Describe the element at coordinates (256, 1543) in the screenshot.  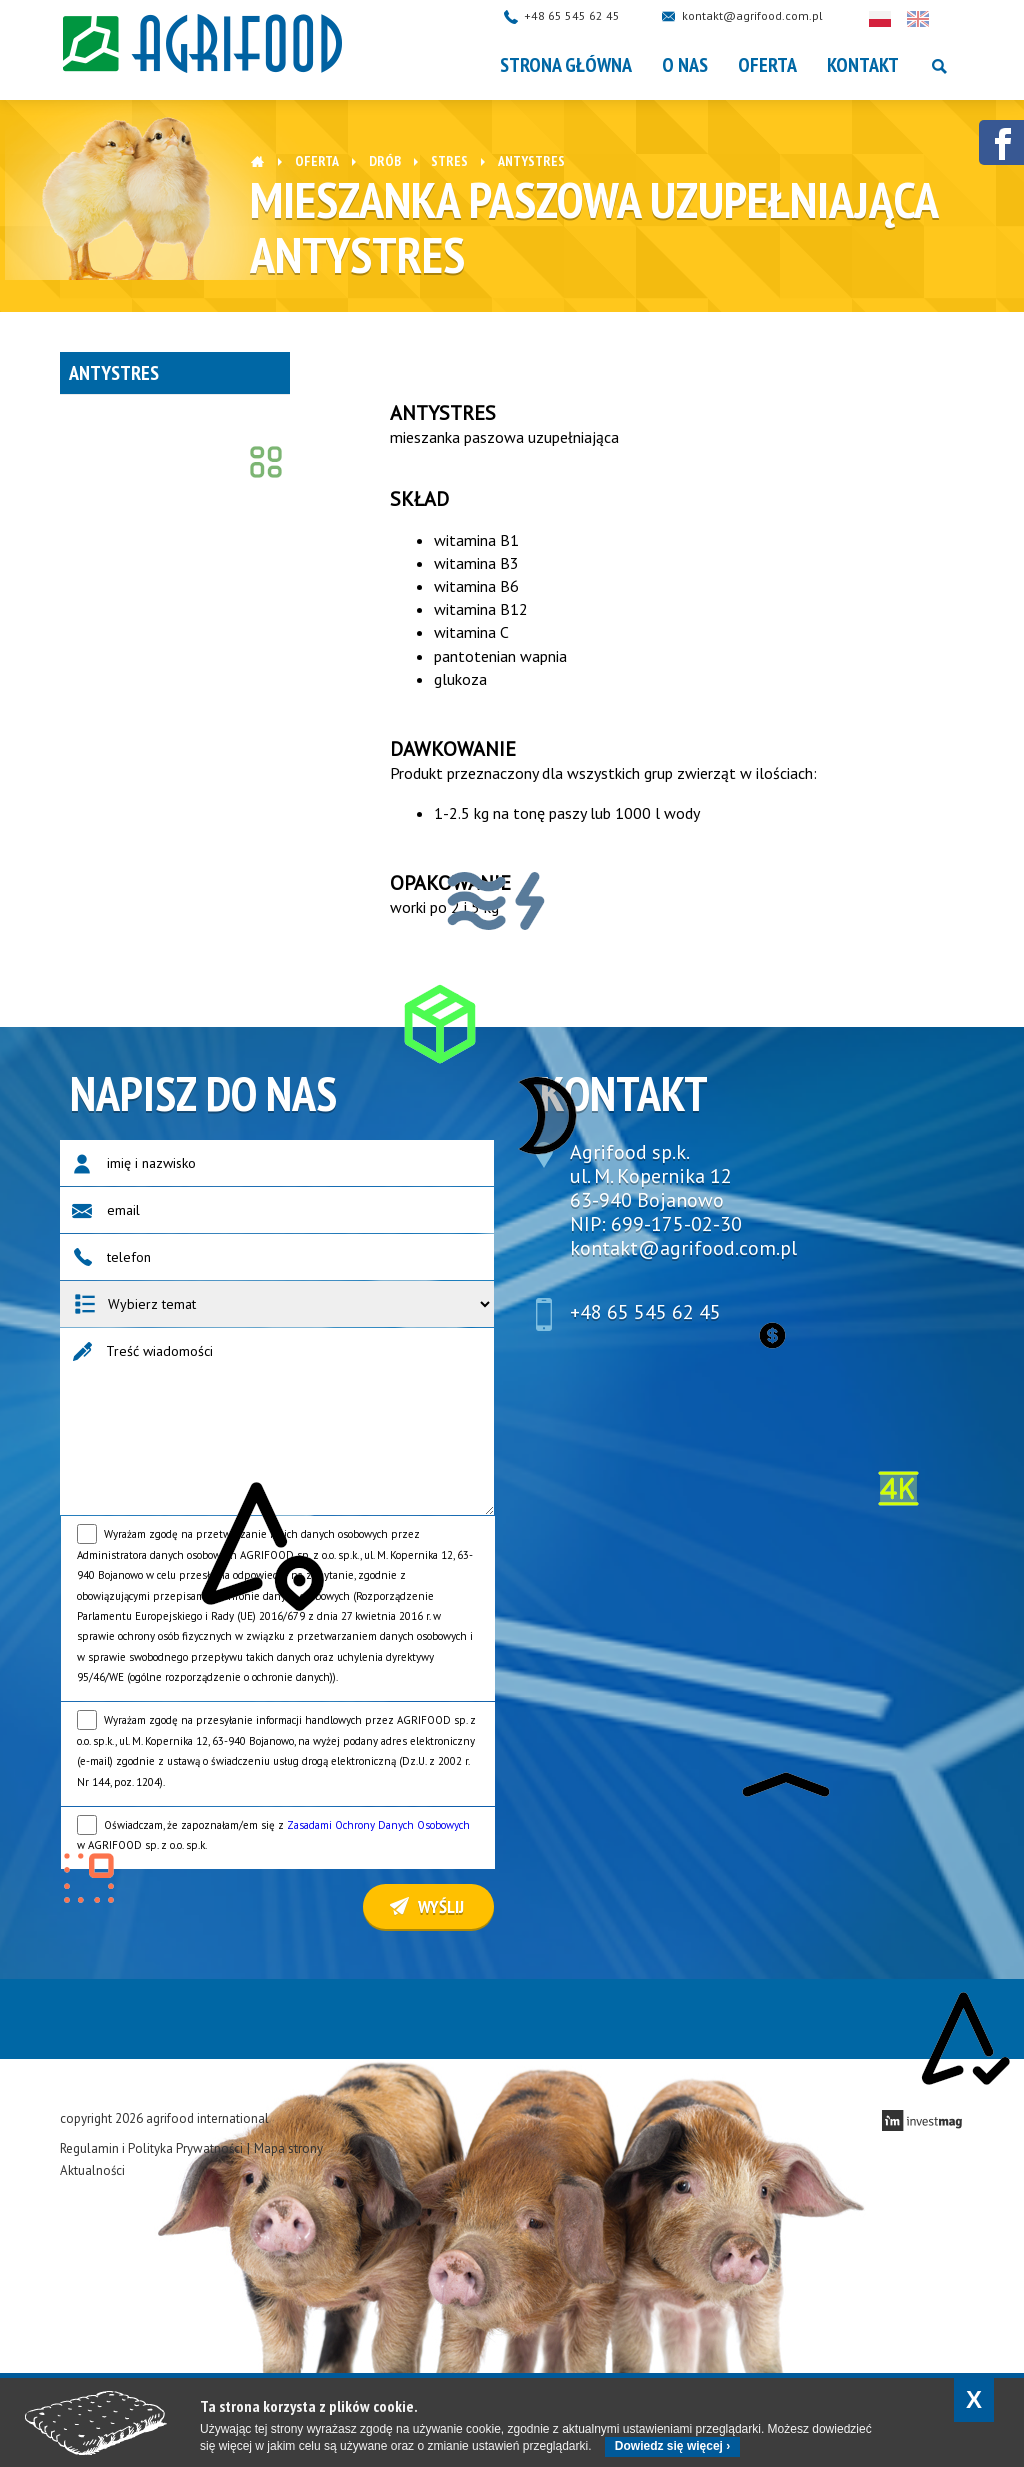
I see `navigate to a pinned location` at that location.